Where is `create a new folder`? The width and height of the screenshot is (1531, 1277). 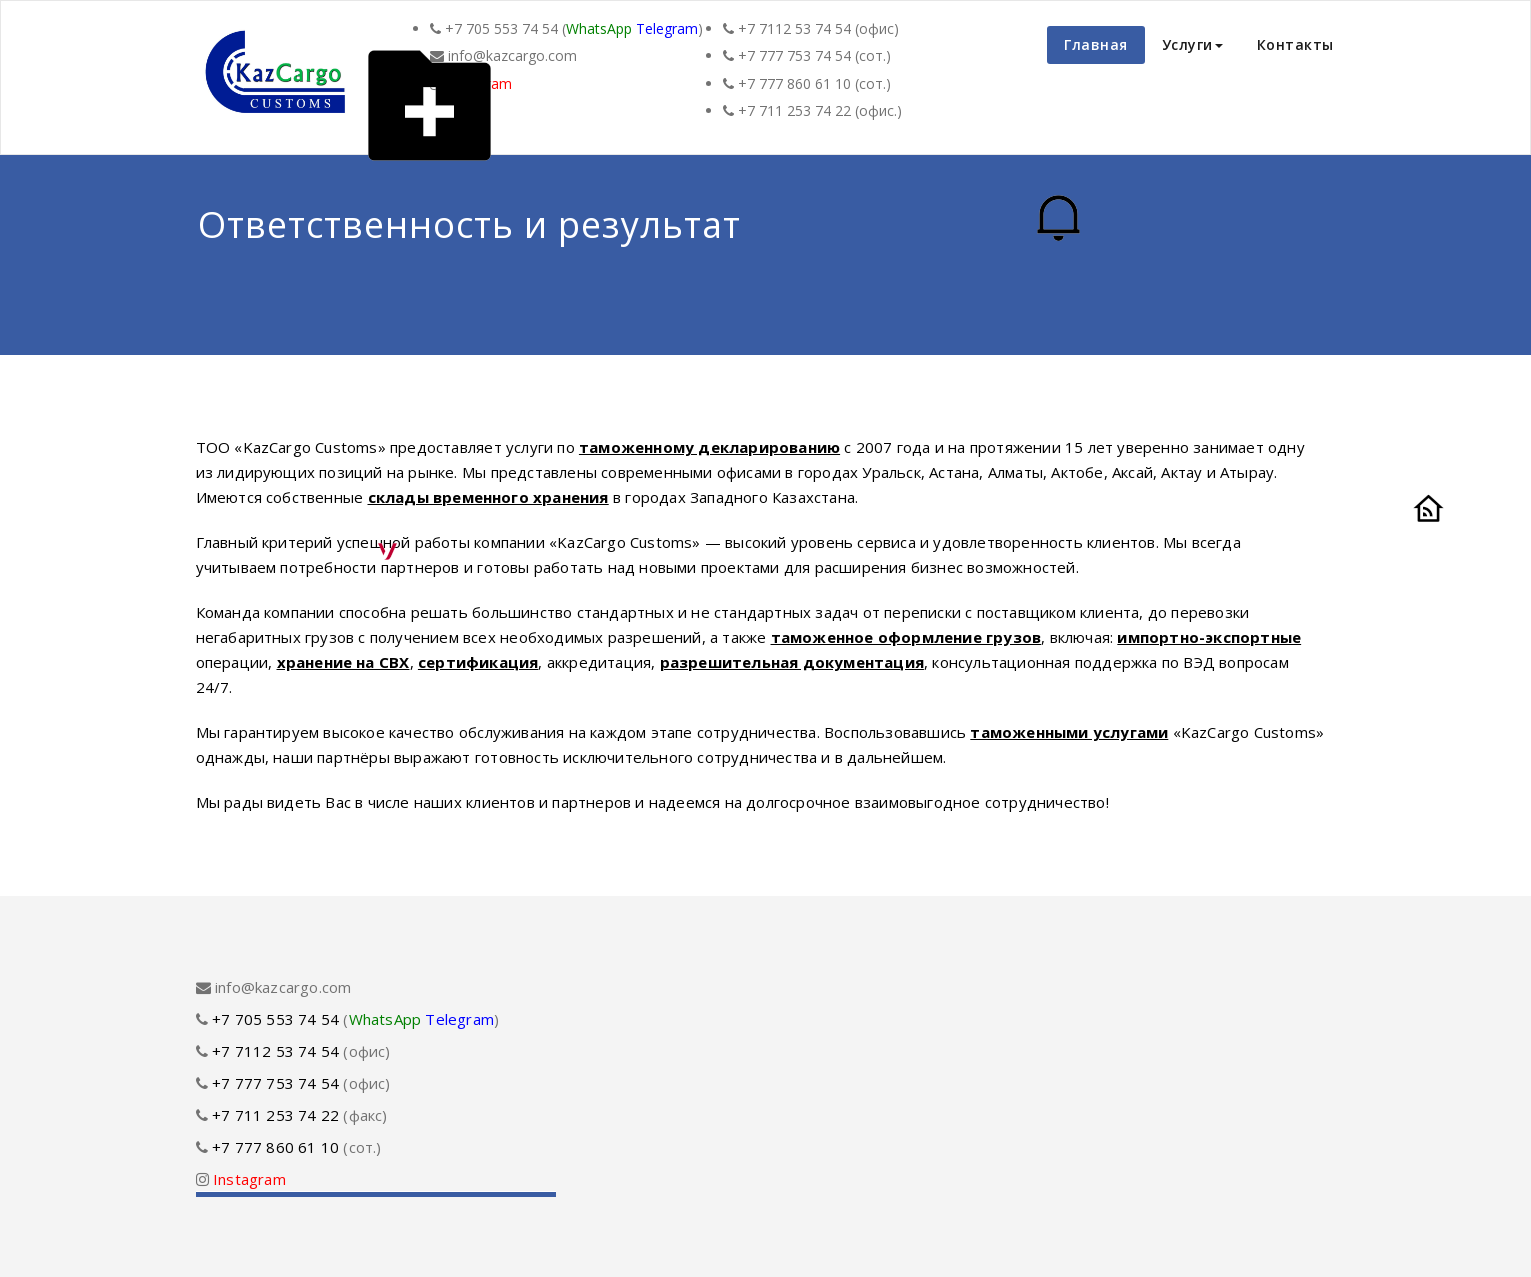
create a new folder is located at coordinates (429, 105).